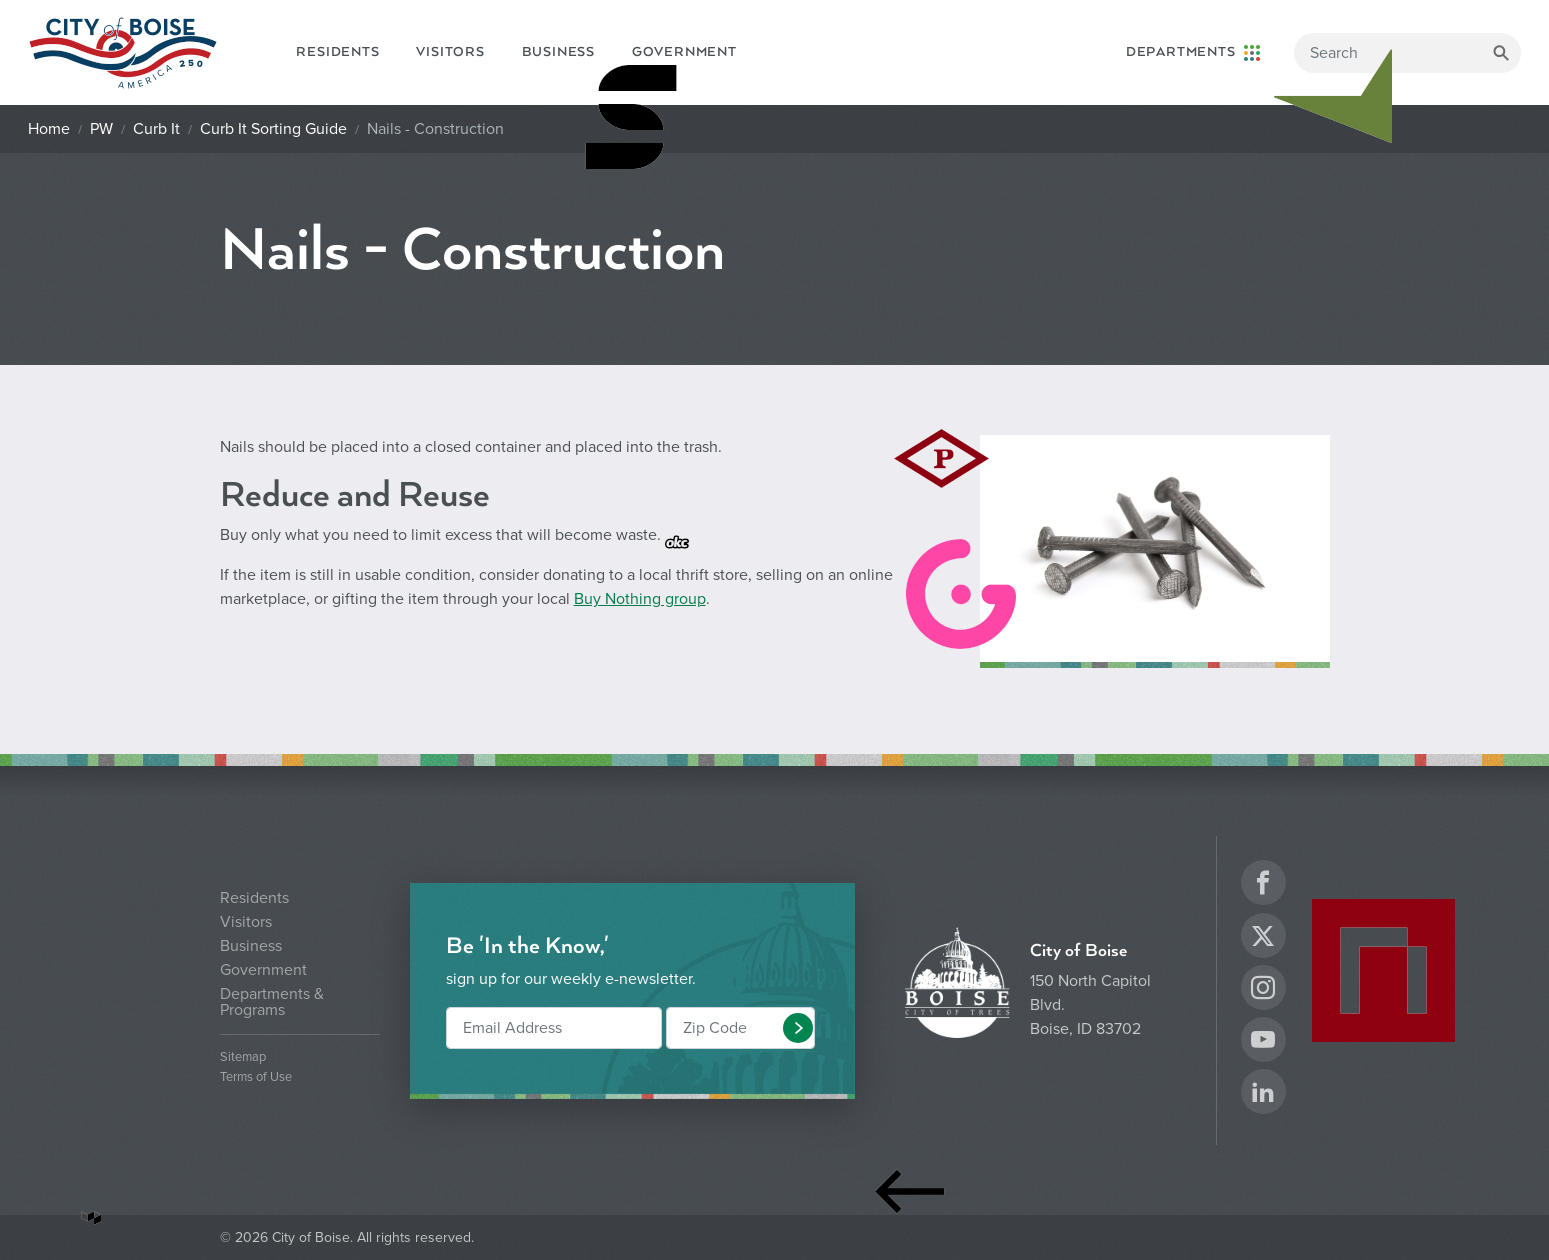 The image size is (1549, 1260). Describe the element at coordinates (91, 1218) in the screenshot. I see `open Buildkite CI/CD dashboard` at that location.